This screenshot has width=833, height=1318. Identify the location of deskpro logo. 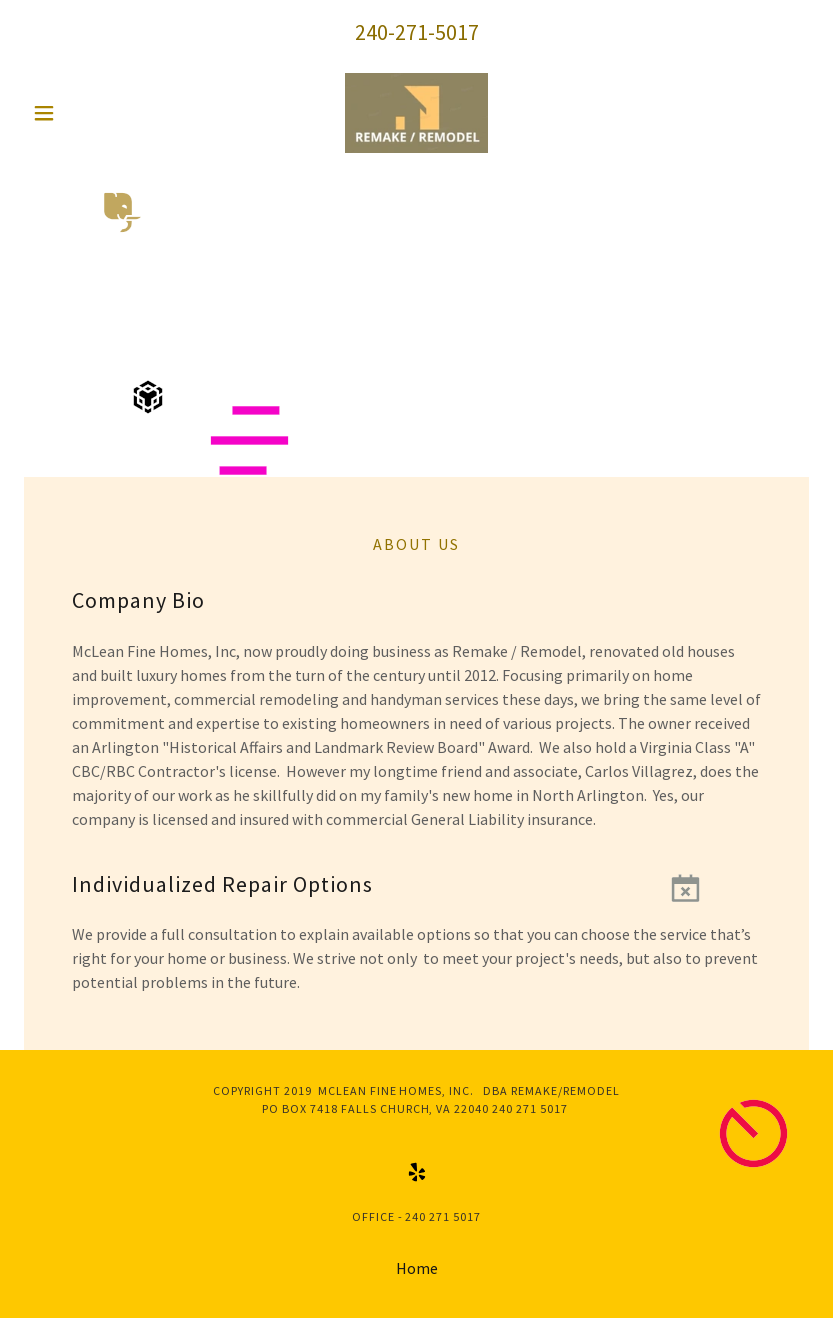
(122, 212).